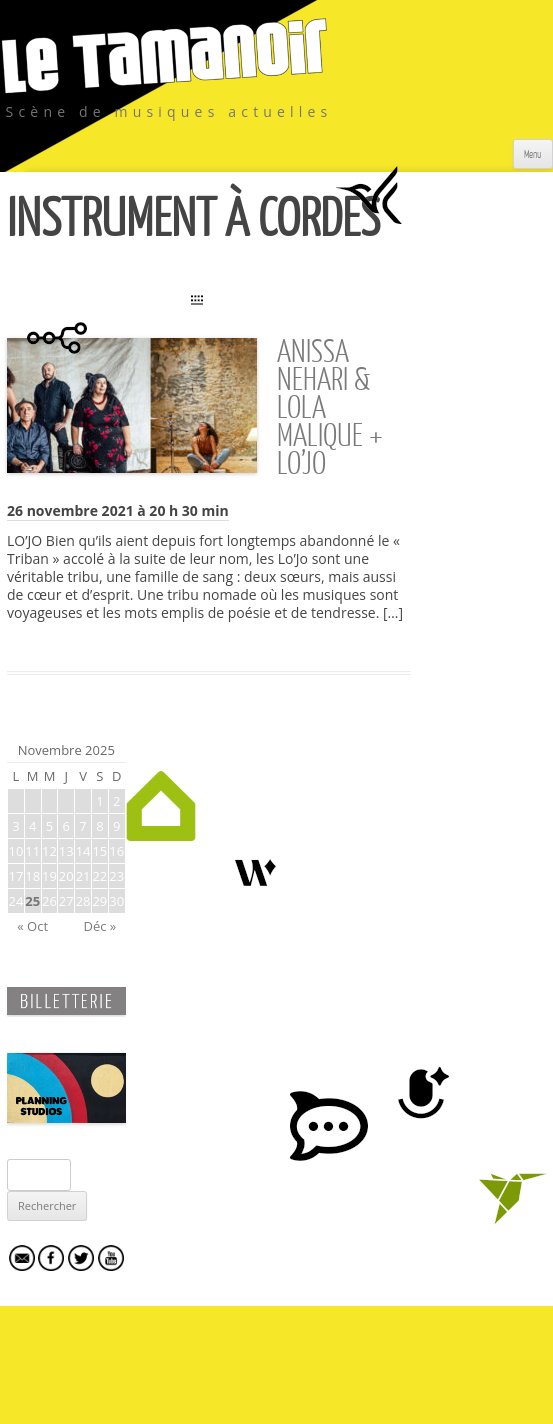  I want to click on visit freelancer.com website, so click(513, 1199).